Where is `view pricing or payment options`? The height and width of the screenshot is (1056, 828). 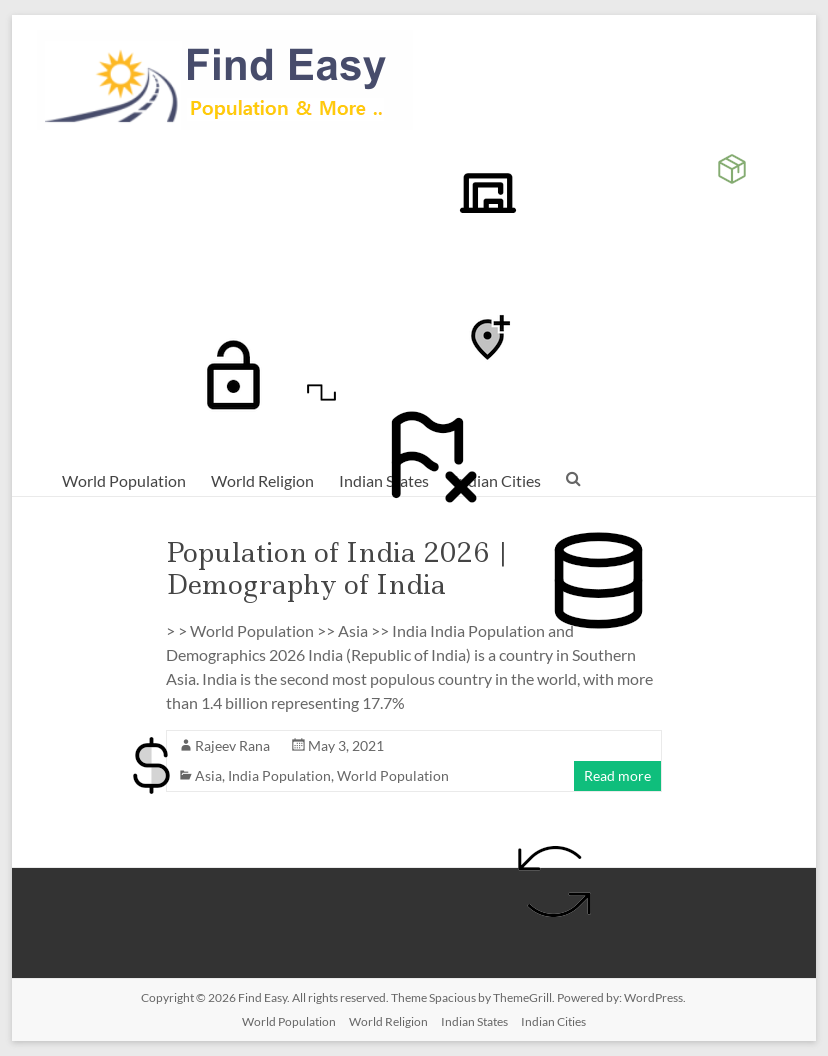 view pricing or payment options is located at coordinates (151, 765).